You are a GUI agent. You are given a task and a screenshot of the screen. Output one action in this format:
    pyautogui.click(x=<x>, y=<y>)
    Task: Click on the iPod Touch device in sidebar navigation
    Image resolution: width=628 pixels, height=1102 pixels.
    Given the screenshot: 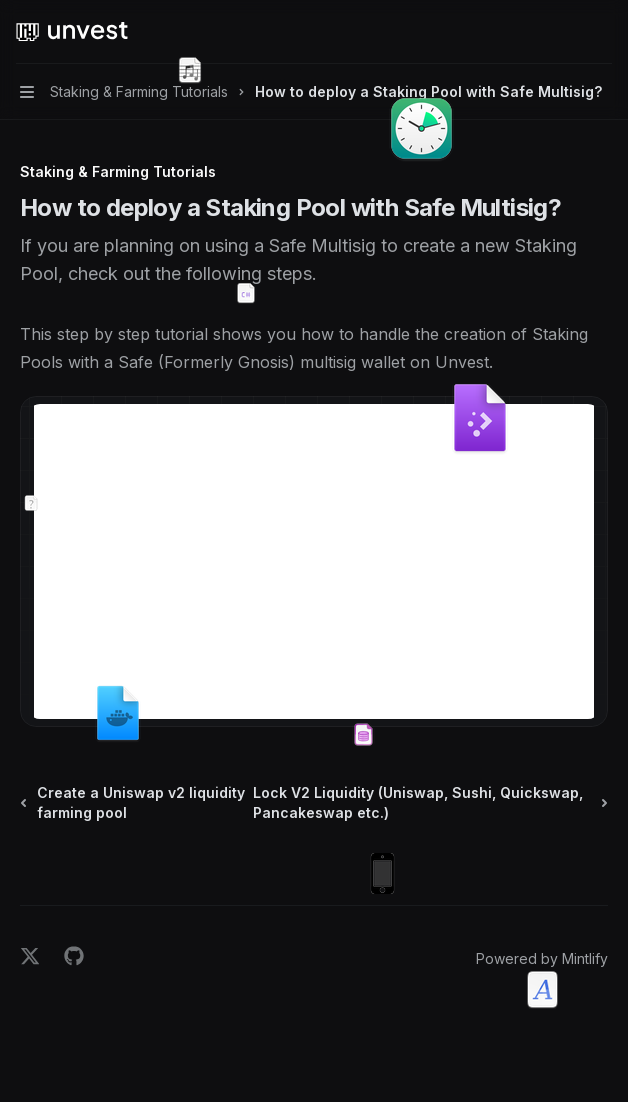 What is the action you would take?
    pyautogui.click(x=382, y=873)
    